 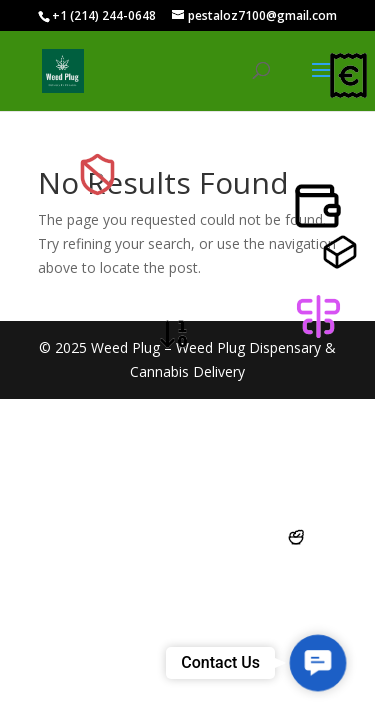 I want to click on view 3D object or model, so click(x=340, y=252).